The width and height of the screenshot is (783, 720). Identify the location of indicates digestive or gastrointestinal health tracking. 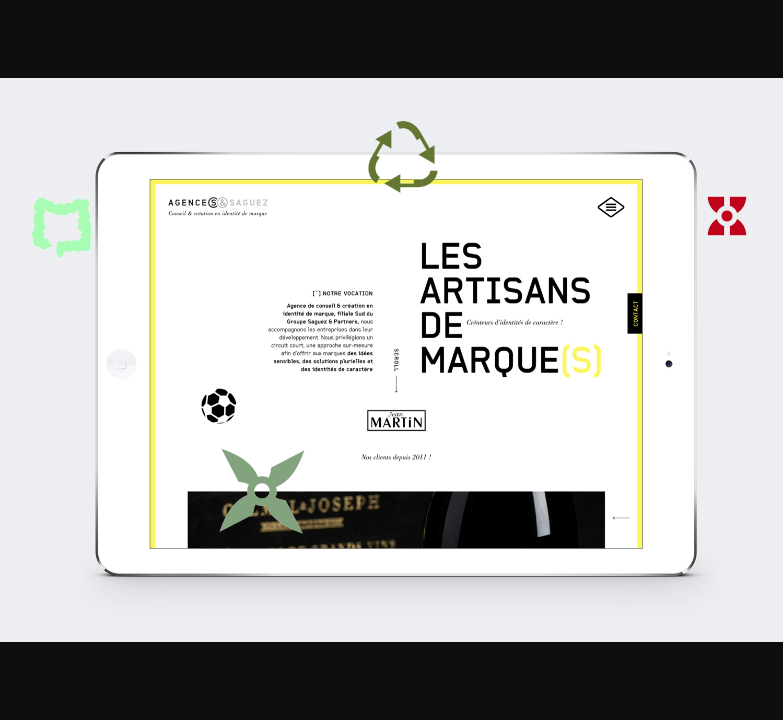
(61, 227).